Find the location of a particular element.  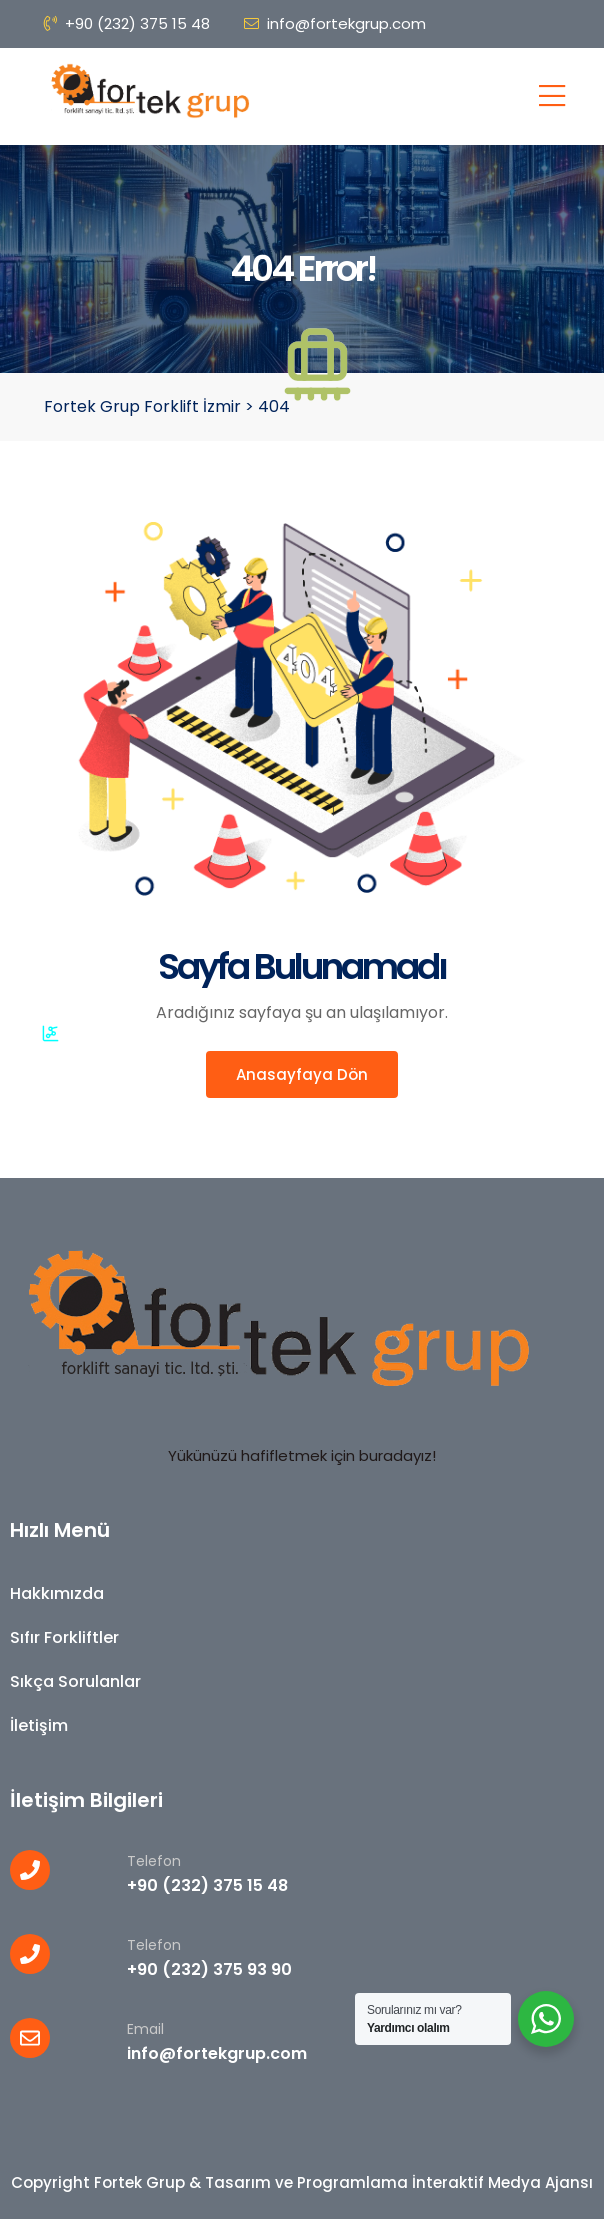

track baggage claim status is located at coordinates (317, 364).